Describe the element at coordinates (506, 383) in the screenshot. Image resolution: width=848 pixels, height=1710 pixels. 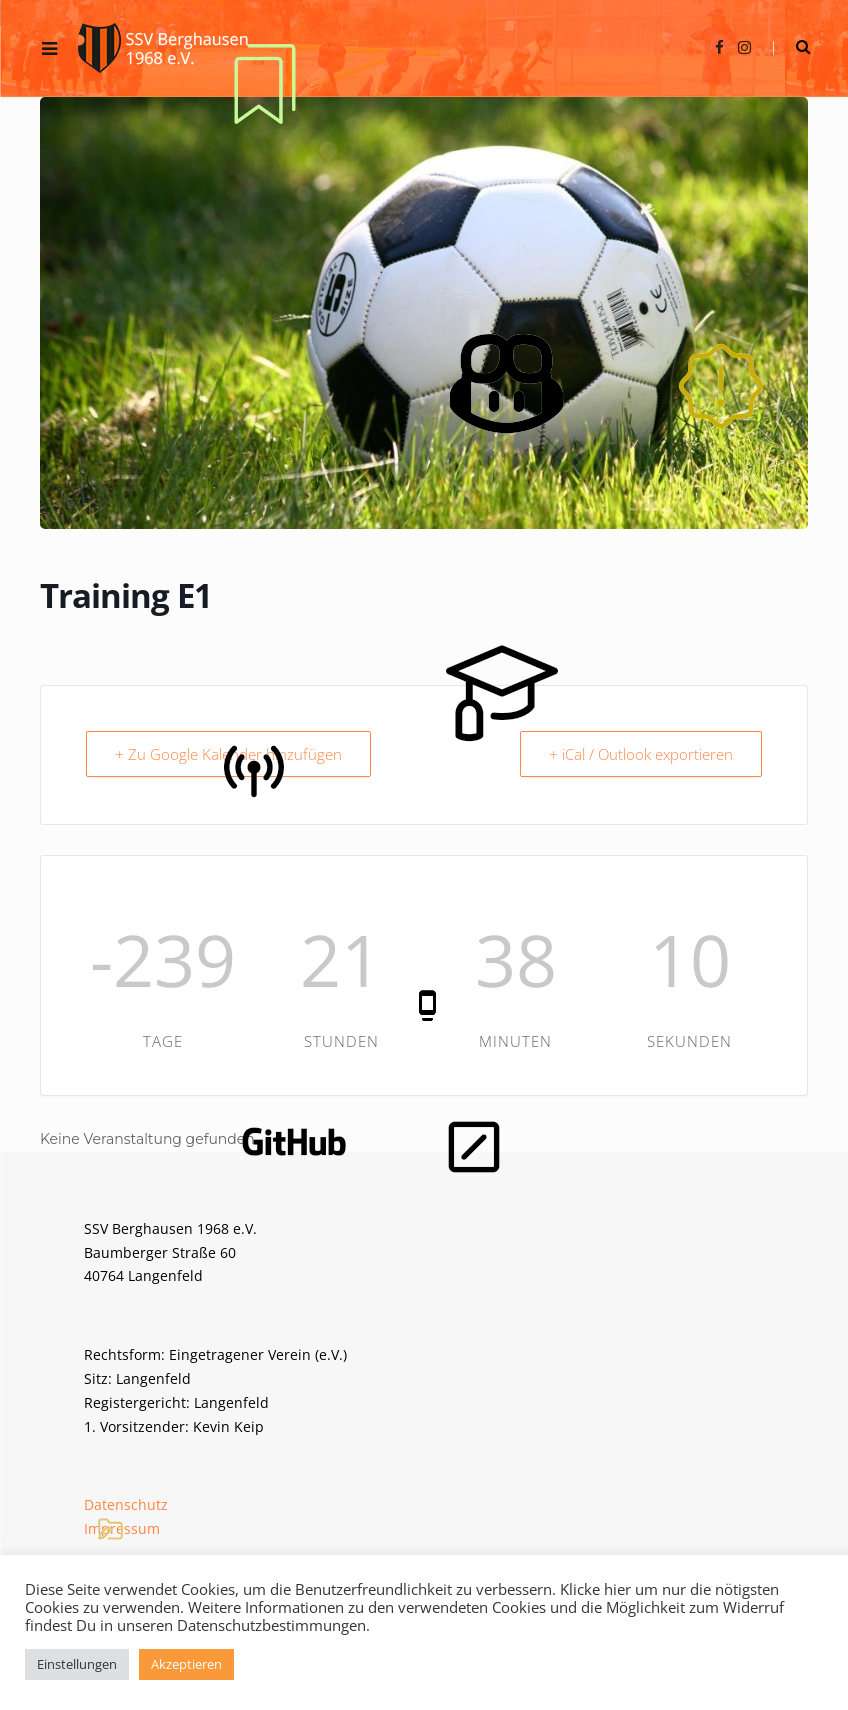
I see `access github copilot ai assistant` at that location.